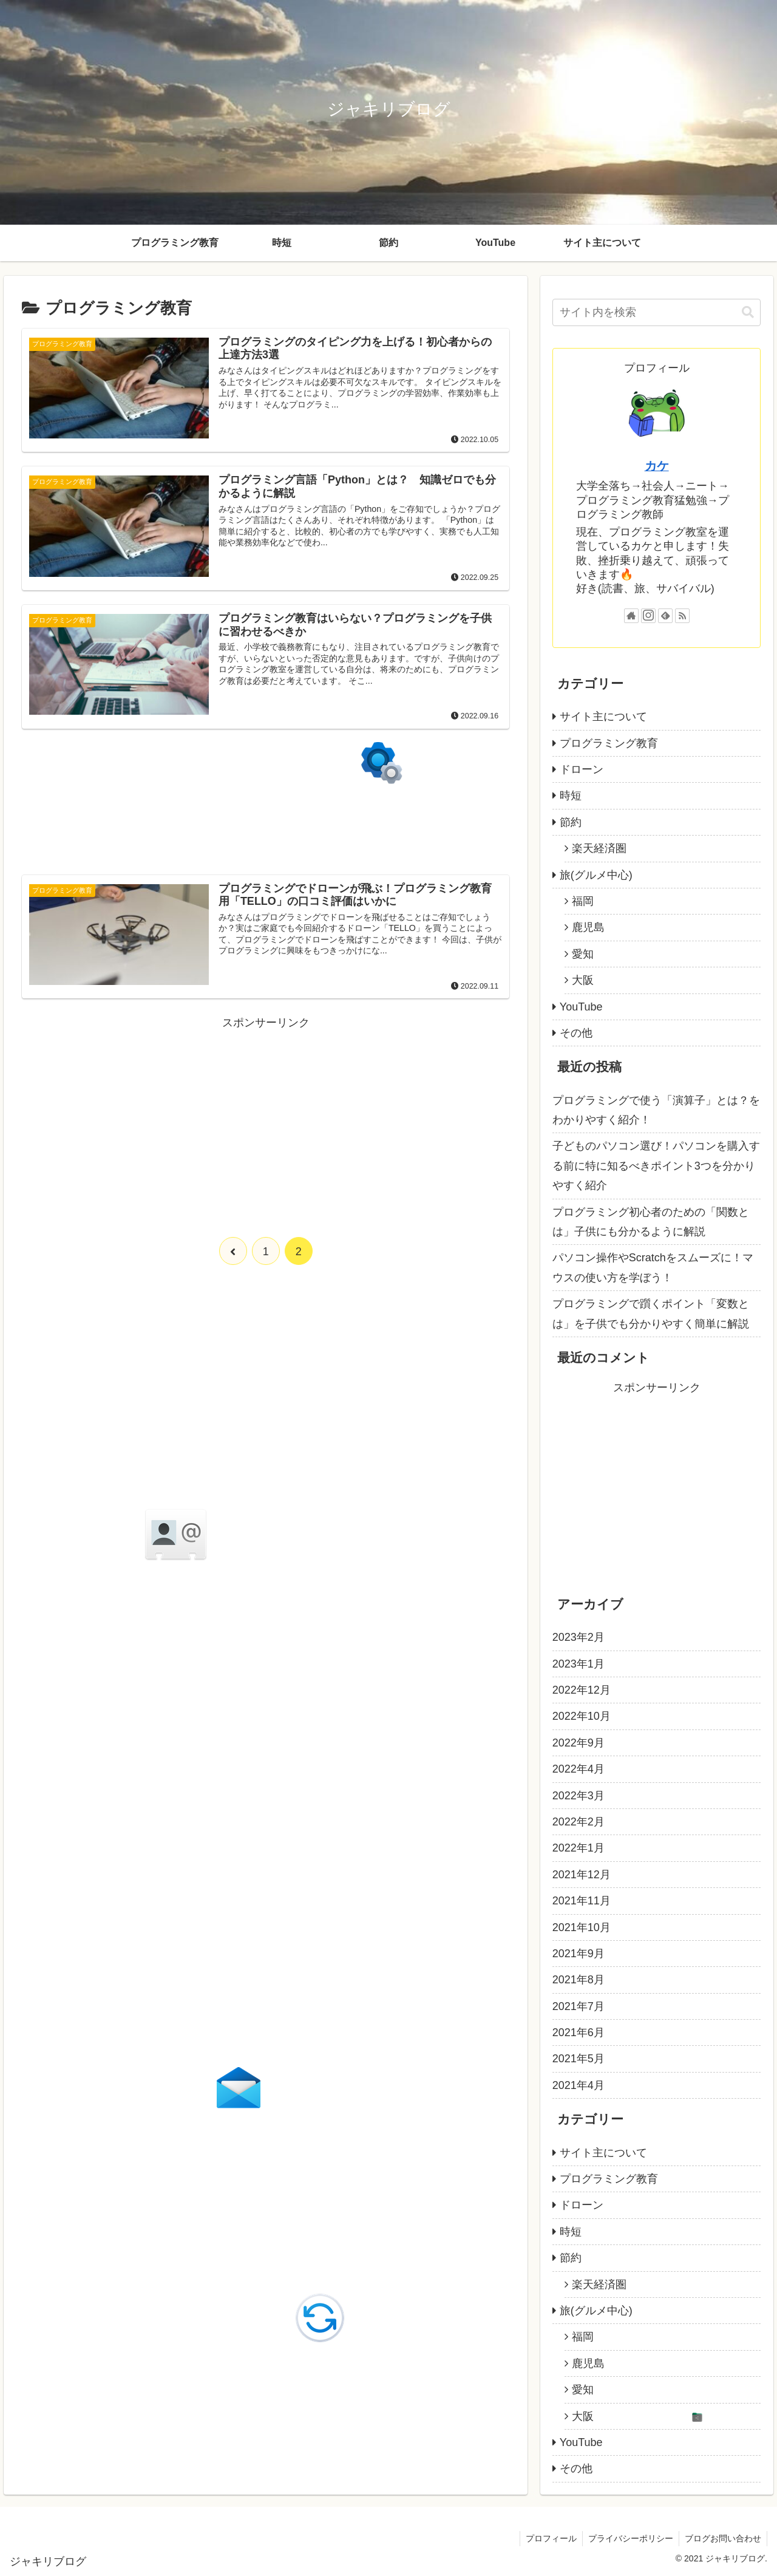 The width and height of the screenshot is (777, 2576). I want to click on view contact card or vCard file, so click(175, 1535).